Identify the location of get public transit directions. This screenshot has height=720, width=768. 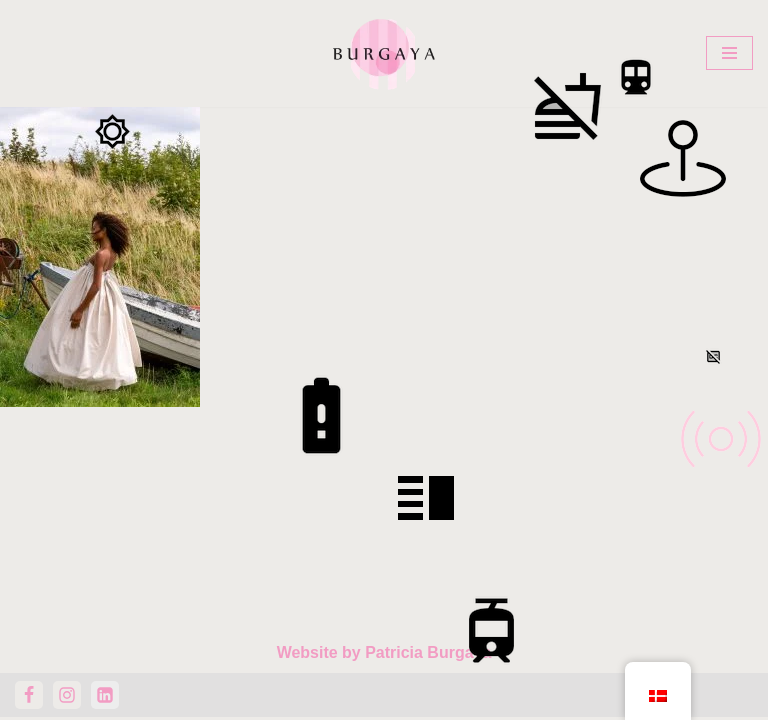
(636, 78).